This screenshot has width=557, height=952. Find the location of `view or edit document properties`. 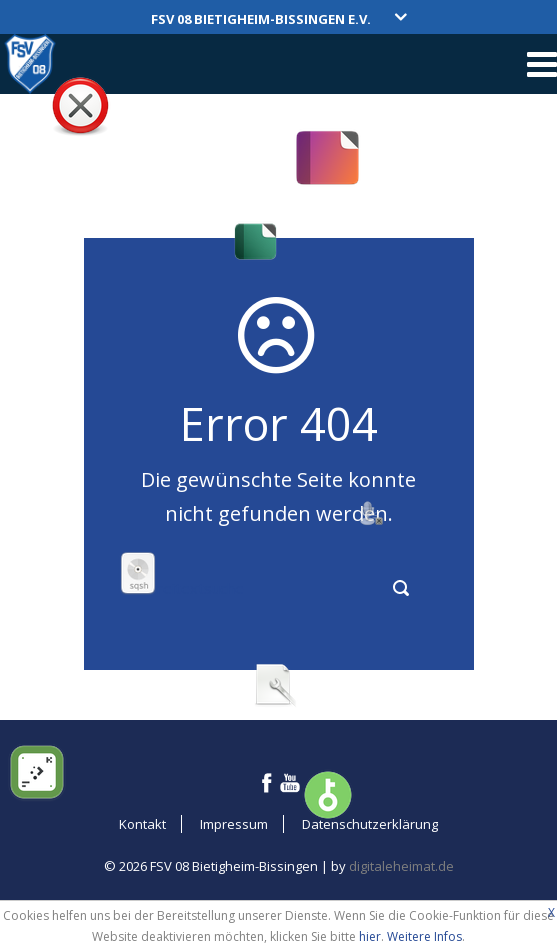

view or edit document properties is located at coordinates (276, 685).